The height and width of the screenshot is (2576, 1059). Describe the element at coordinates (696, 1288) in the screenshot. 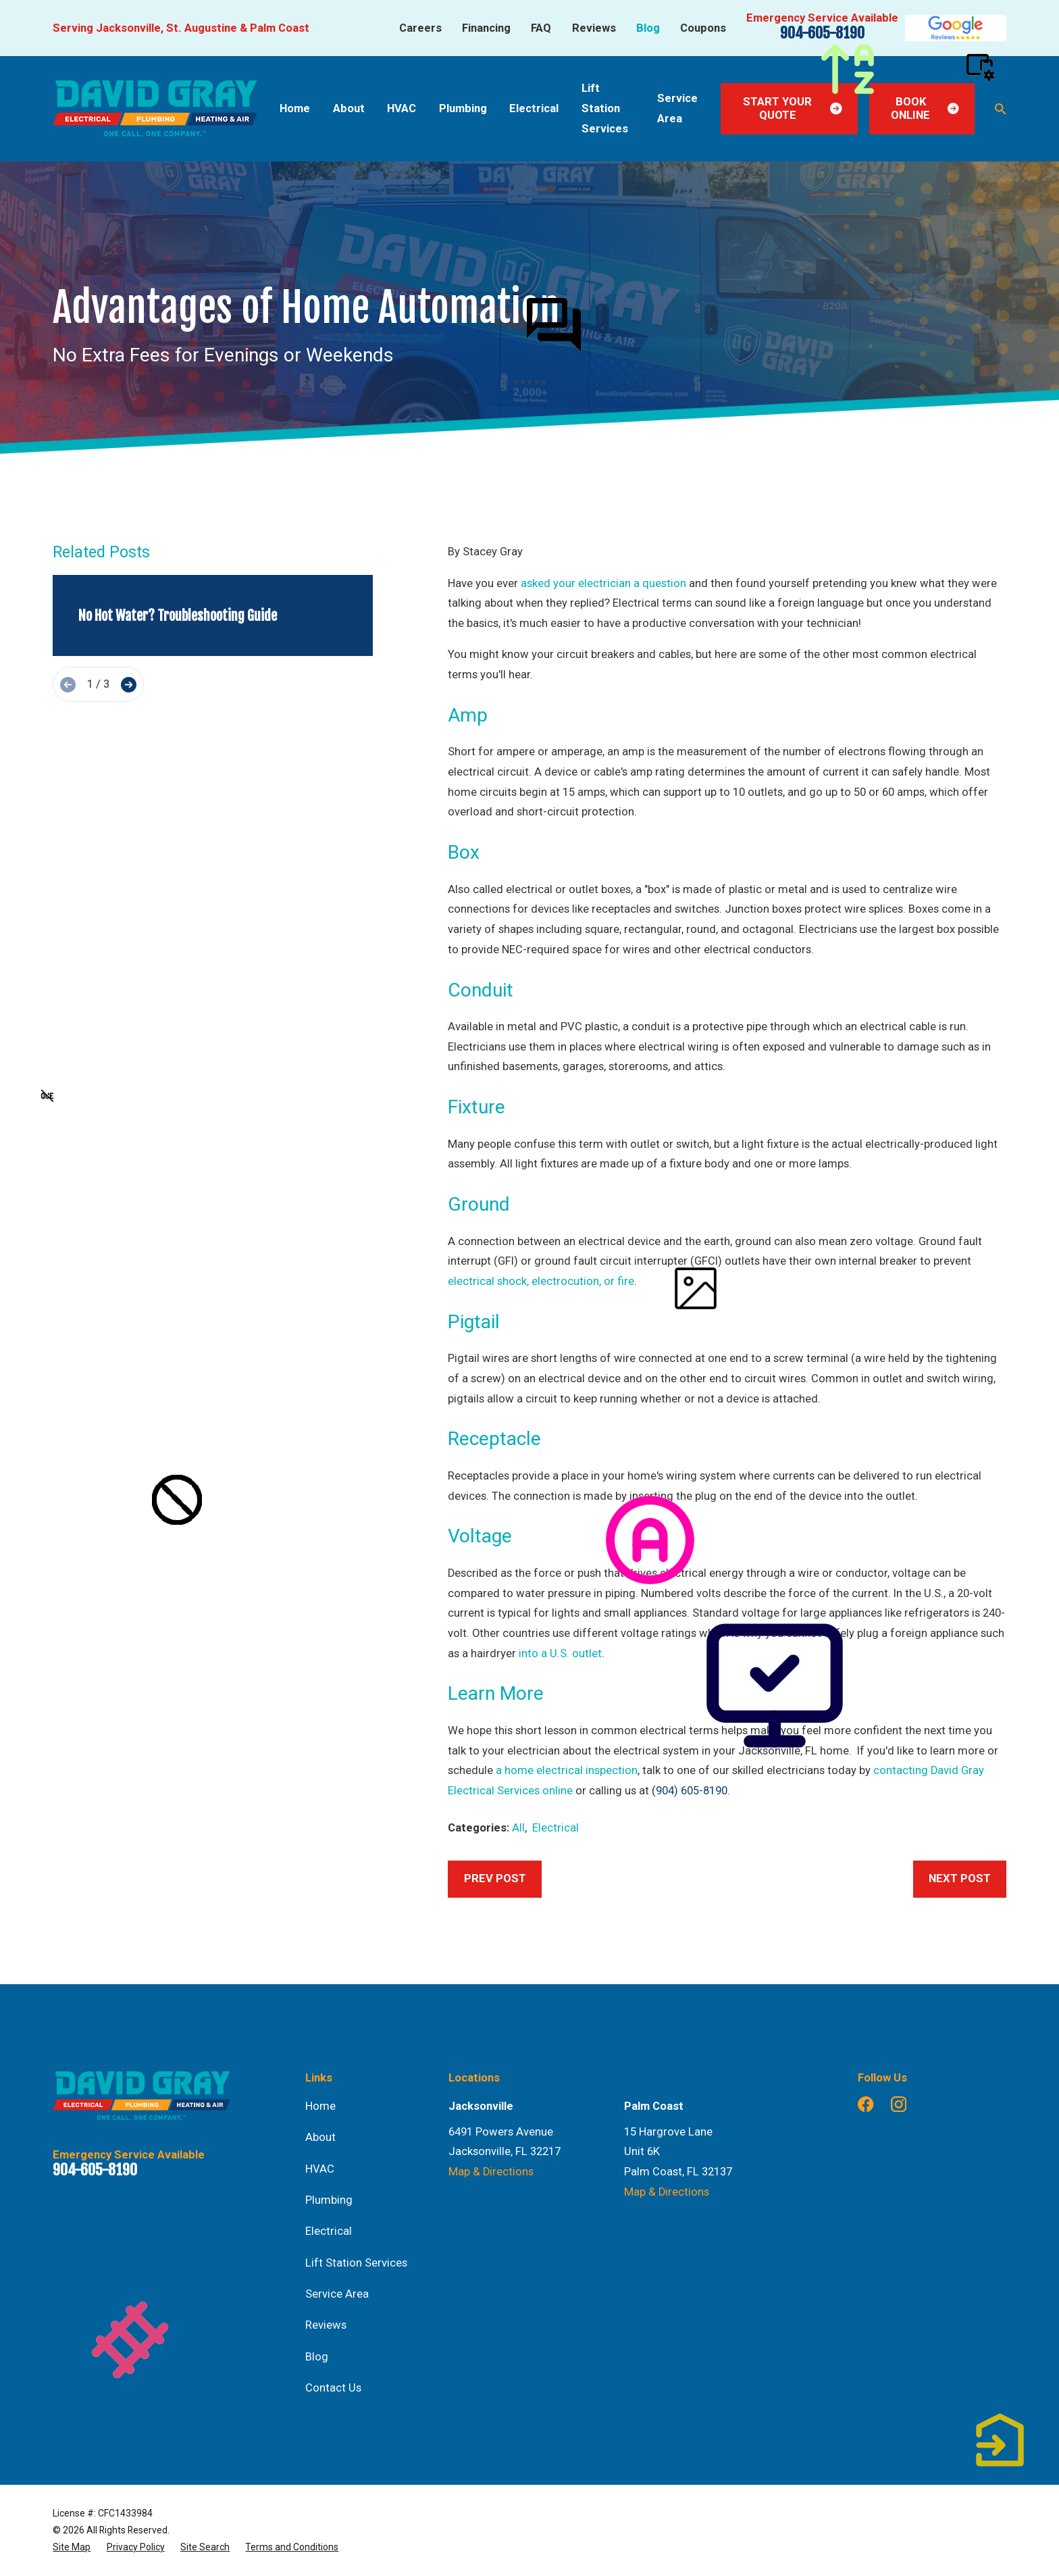

I see `view or open an image file` at that location.